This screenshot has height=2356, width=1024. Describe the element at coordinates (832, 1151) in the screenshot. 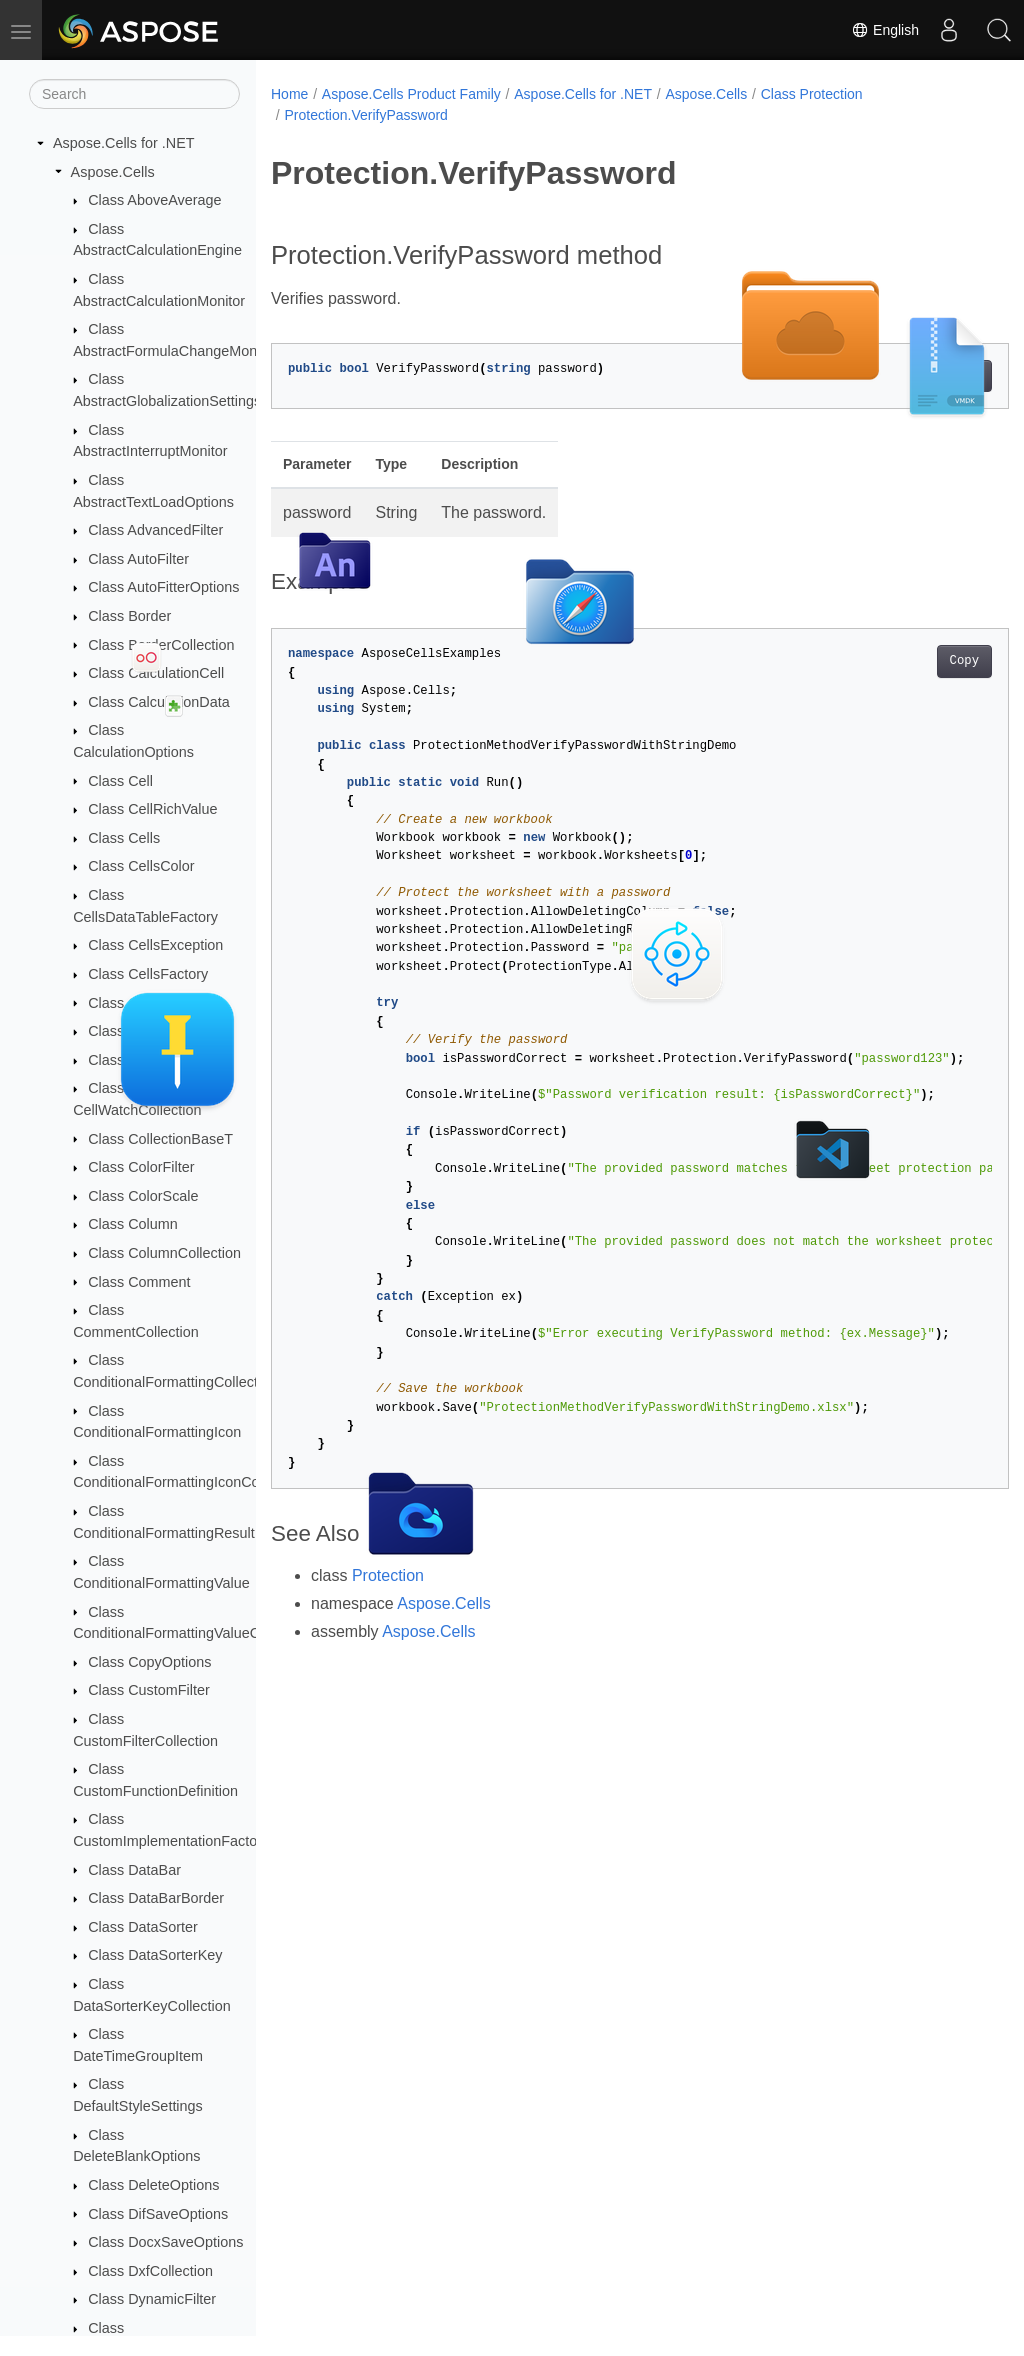

I see `open folder containing visual studio code projects` at that location.